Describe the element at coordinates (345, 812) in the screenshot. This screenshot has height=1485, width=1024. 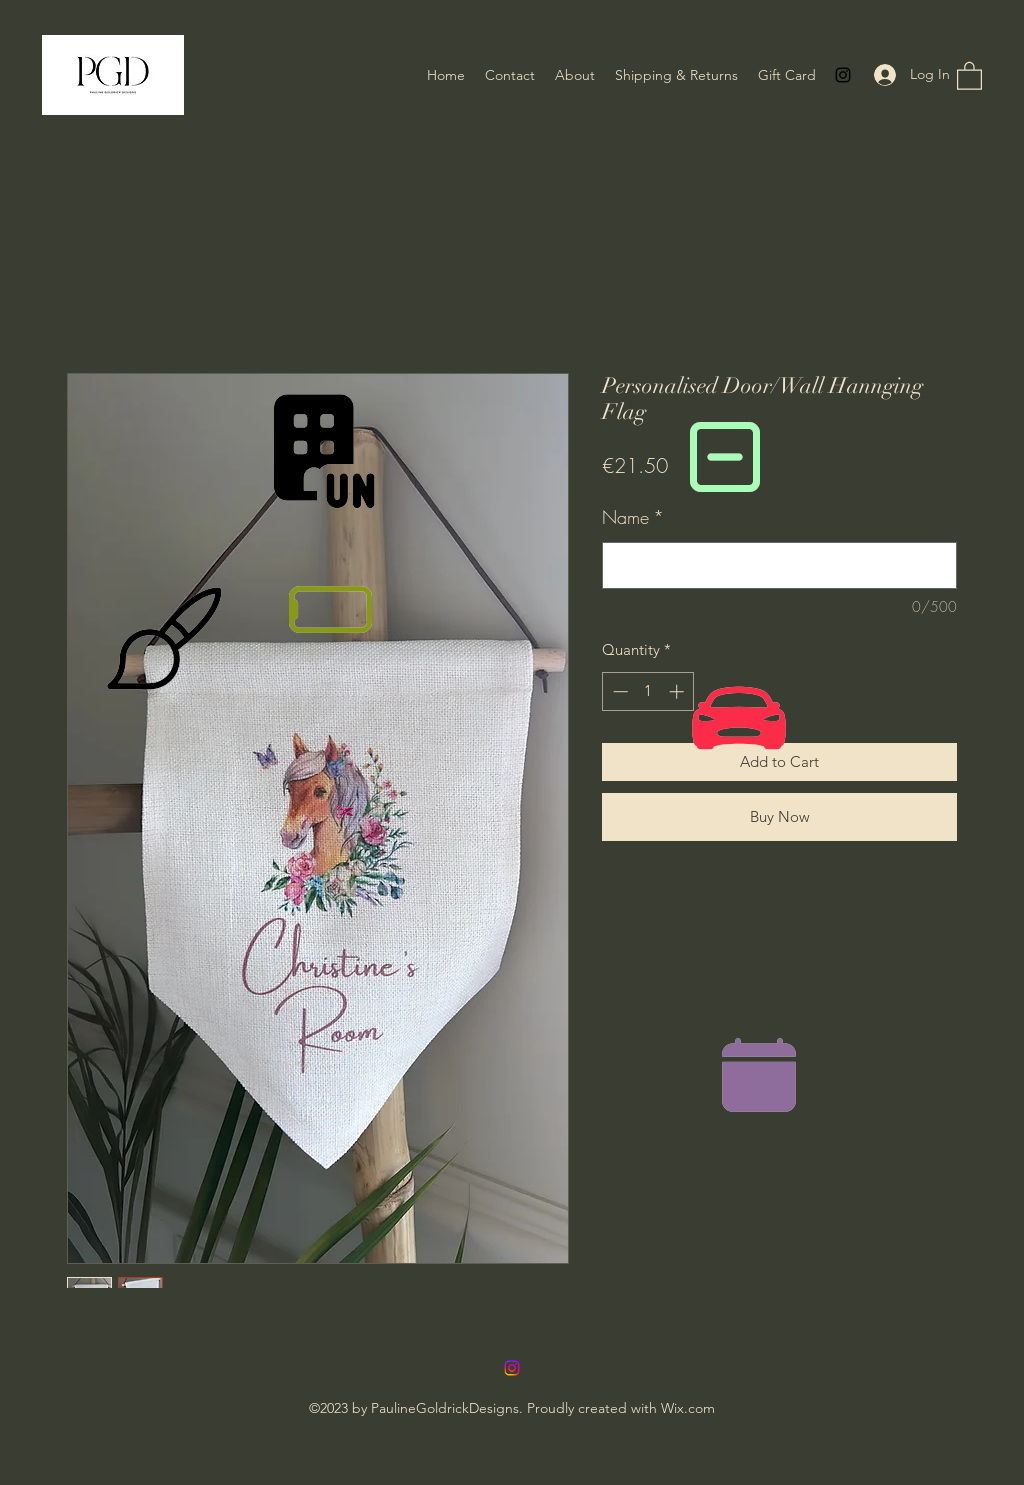
I see `cut selected text or content` at that location.